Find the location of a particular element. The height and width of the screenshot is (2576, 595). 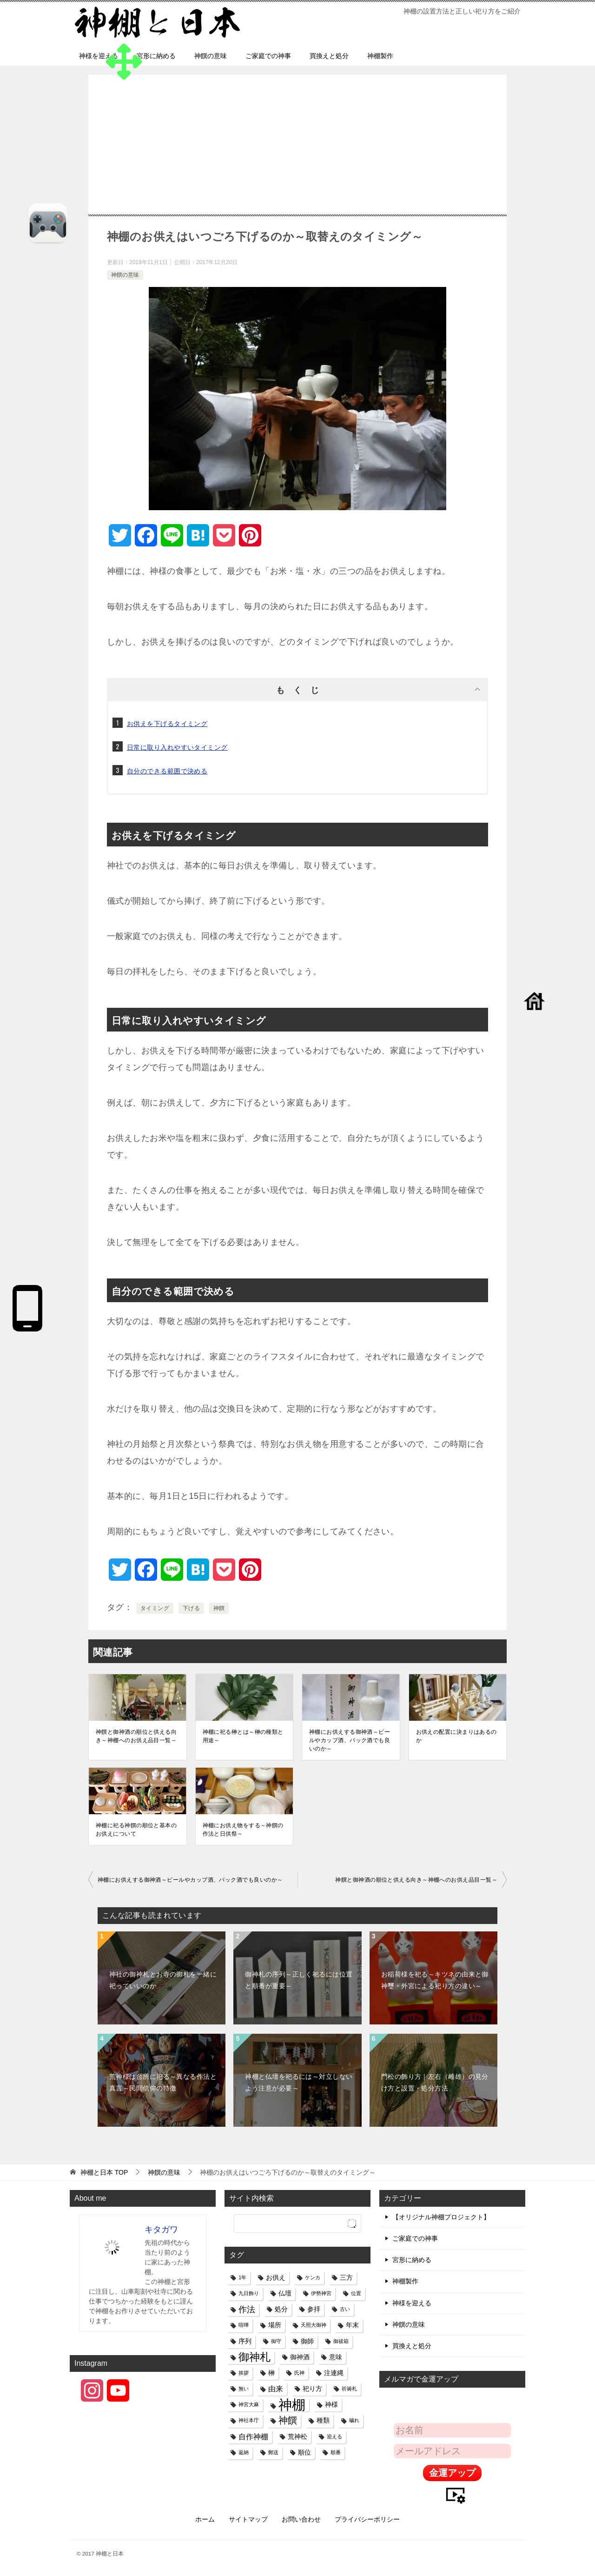

adjust video playback settings is located at coordinates (455, 2494).